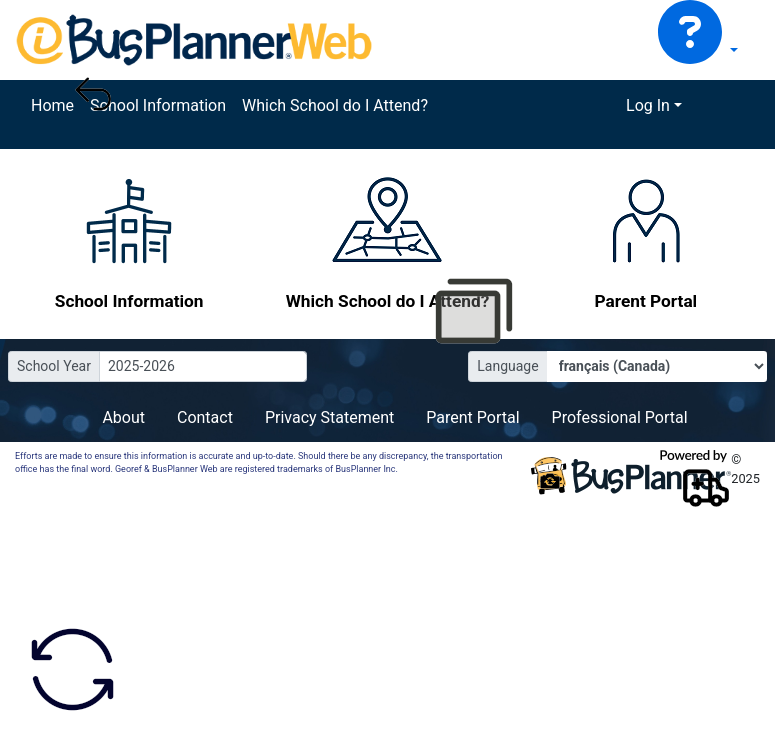 The width and height of the screenshot is (775, 734). I want to click on undo the last action, so click(93, 95).